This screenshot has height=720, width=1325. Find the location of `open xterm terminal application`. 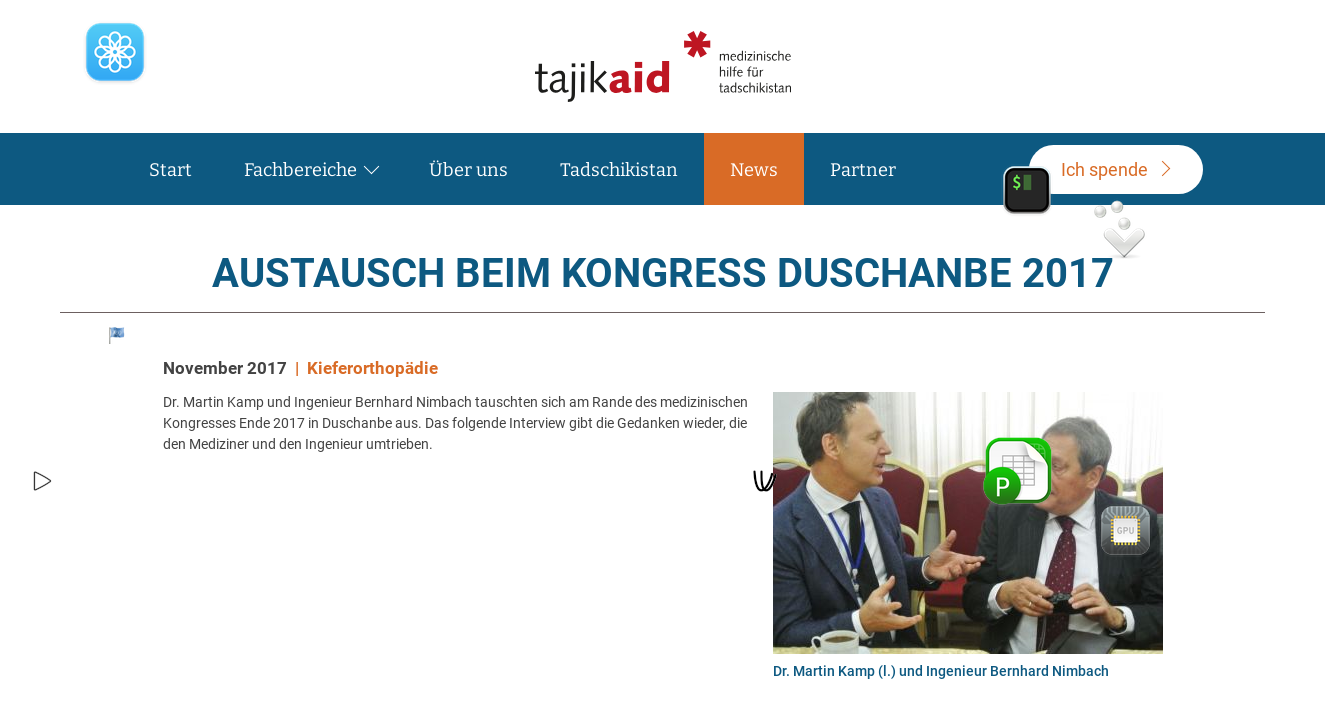

open xterm terminal application is located at coordinates (1027, 190).